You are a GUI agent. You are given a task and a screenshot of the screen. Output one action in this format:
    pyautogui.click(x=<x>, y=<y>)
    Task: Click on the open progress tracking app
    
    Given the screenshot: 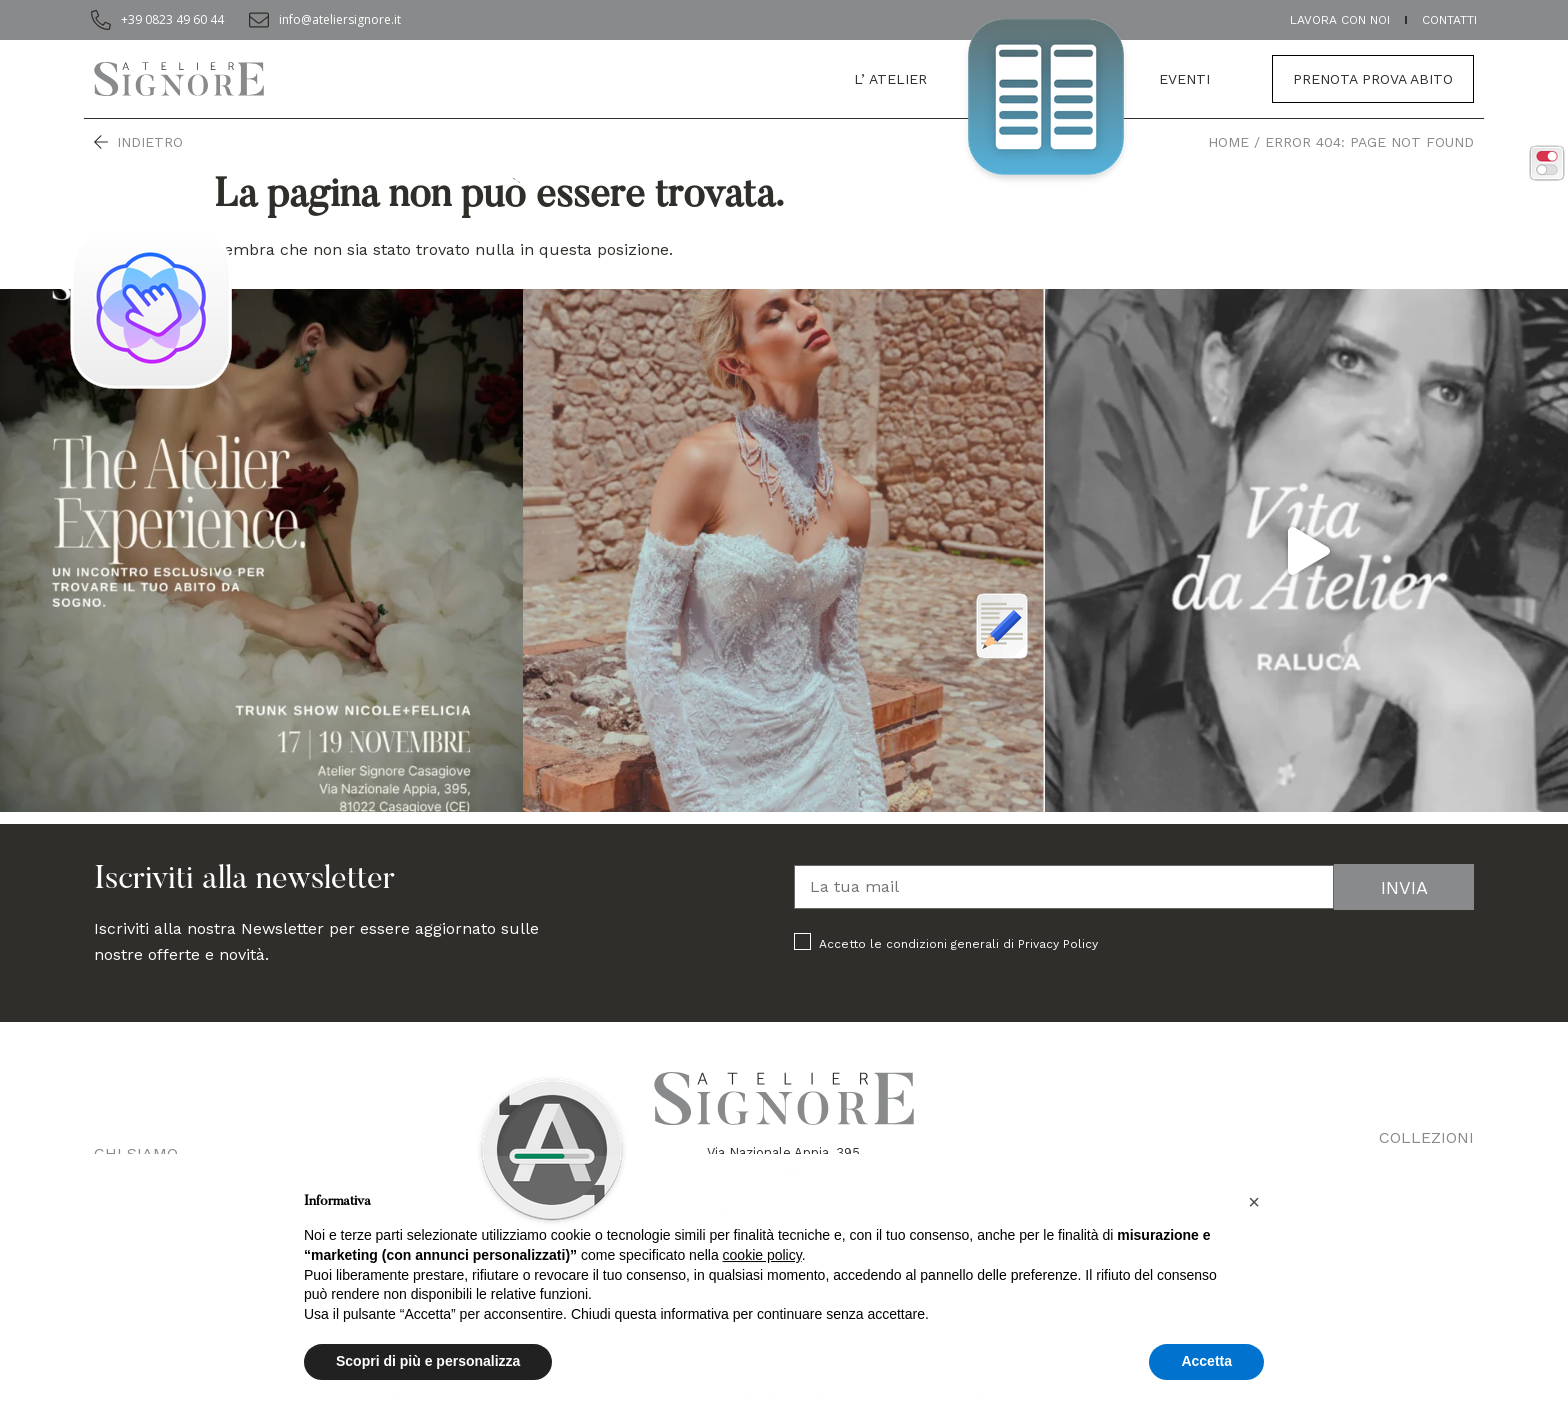 What is the action you would take?
    pyautogui.click(x=1046, y=97)
    